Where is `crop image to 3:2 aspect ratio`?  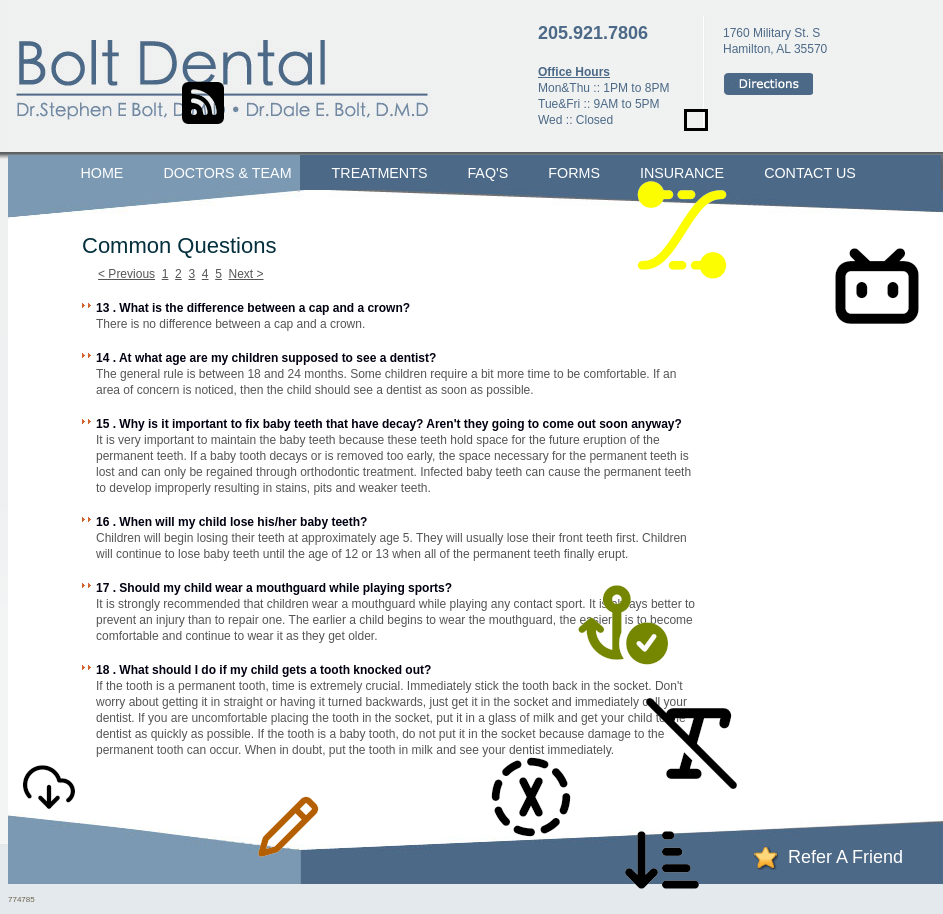
crop image to 3:2 aspect ratio is located at coordinates (696, 120).